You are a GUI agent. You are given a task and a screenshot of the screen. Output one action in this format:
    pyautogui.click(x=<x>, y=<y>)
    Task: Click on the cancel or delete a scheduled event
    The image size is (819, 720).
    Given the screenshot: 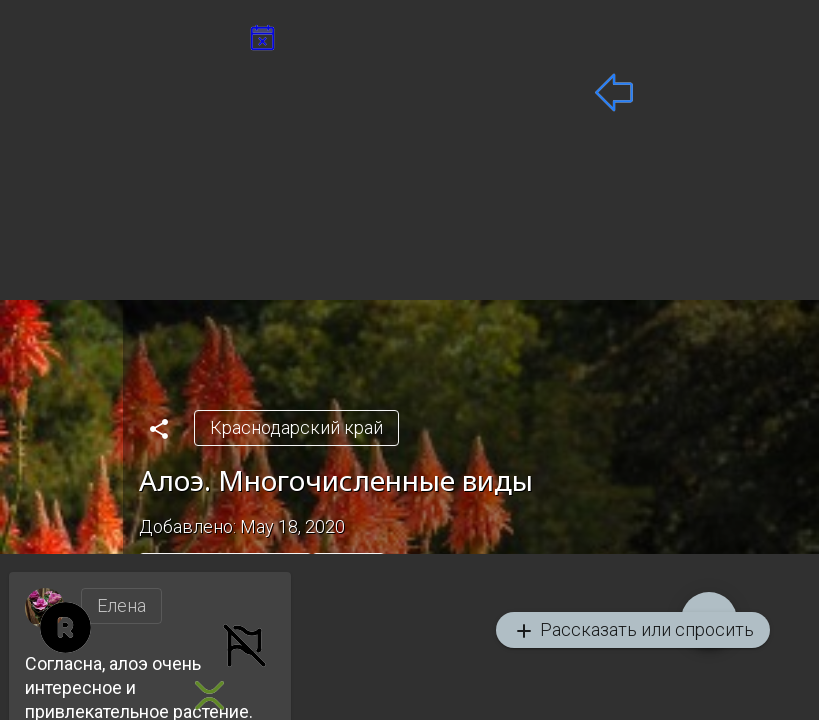 What is the action you would take?
    pyautogui.click(x=262, y=38)
    